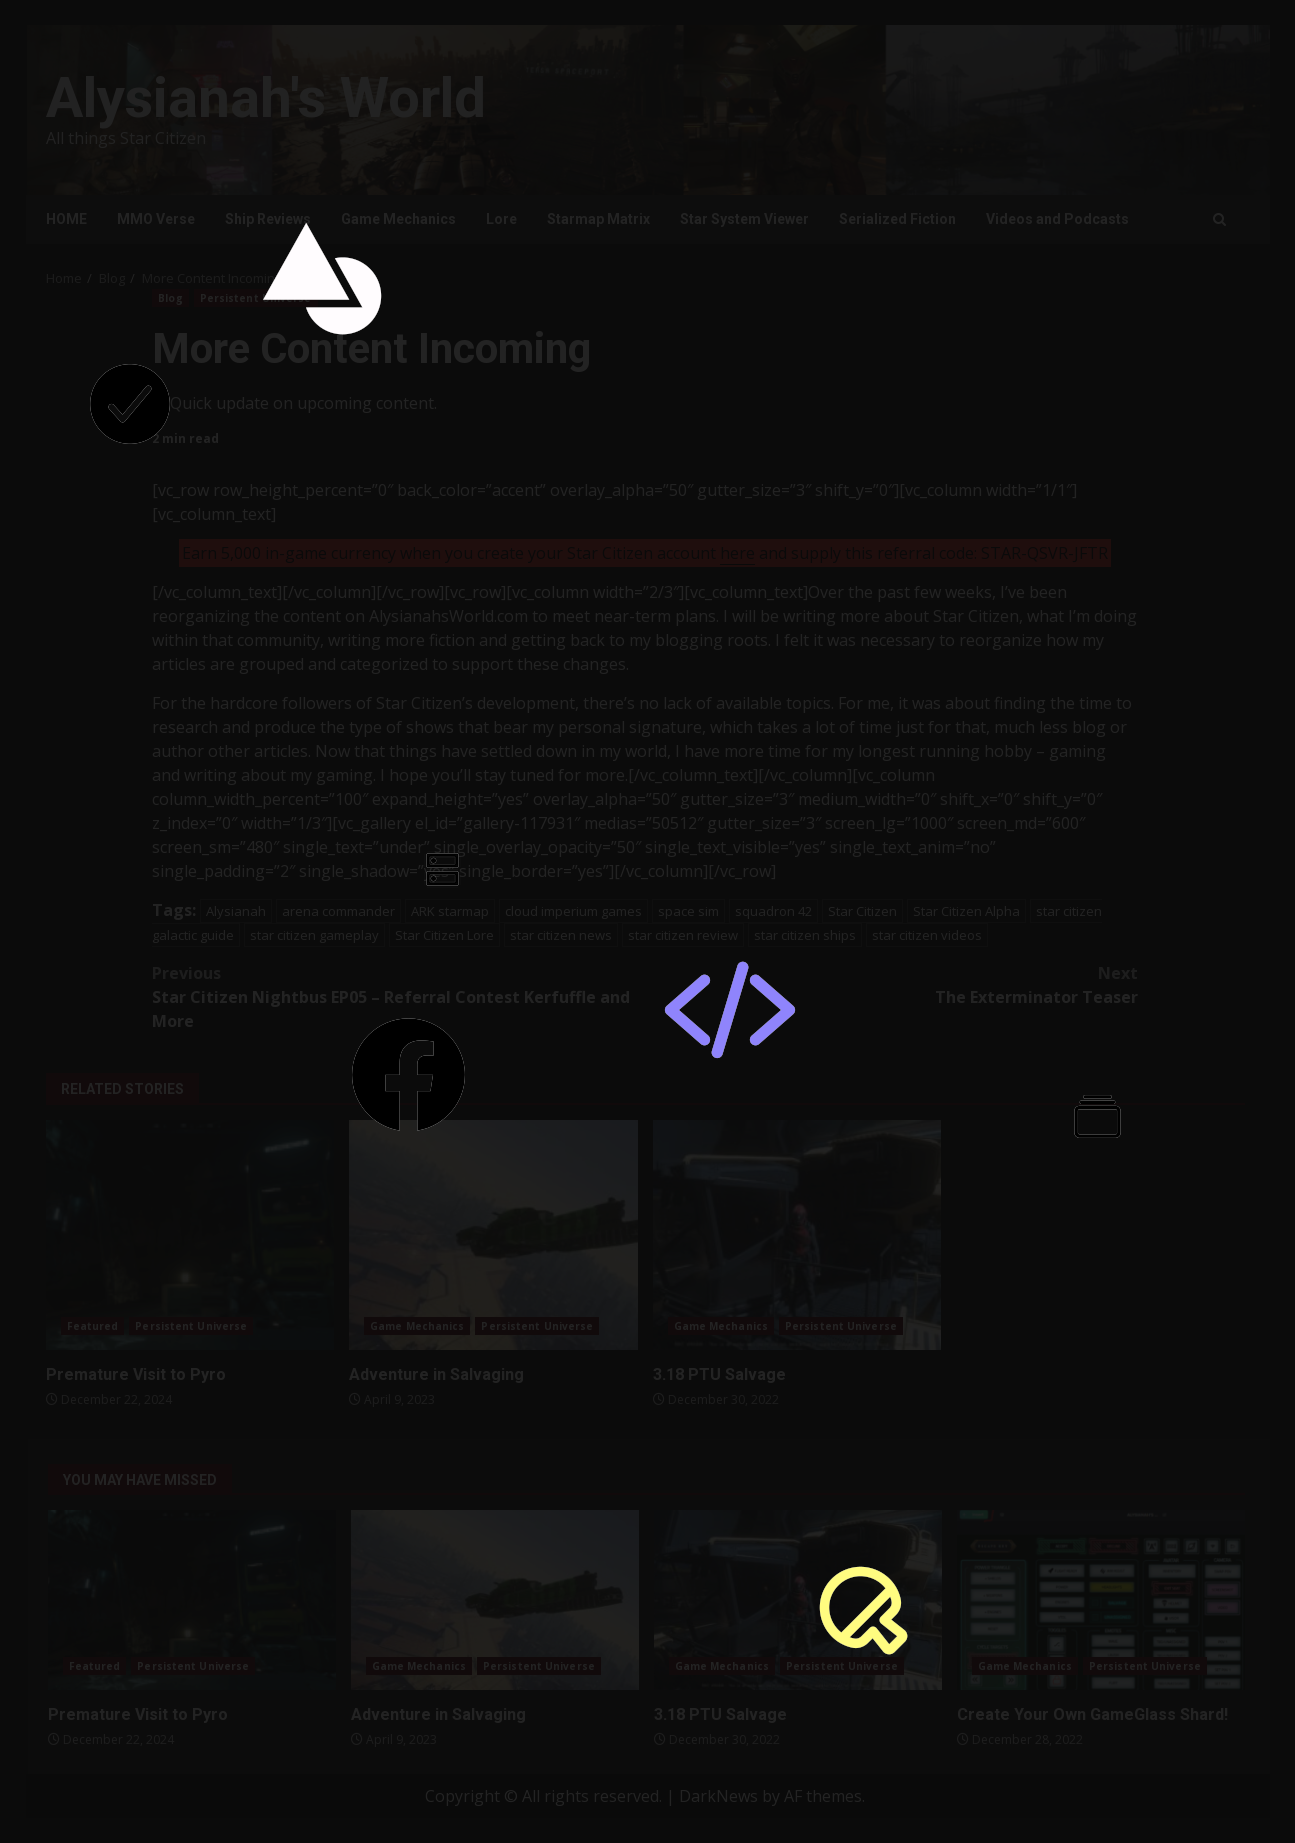  What do you see at coordinates (1097, 1116) in the screenshot?
I see `view photo albums` at bounding box center [1097, 1116].